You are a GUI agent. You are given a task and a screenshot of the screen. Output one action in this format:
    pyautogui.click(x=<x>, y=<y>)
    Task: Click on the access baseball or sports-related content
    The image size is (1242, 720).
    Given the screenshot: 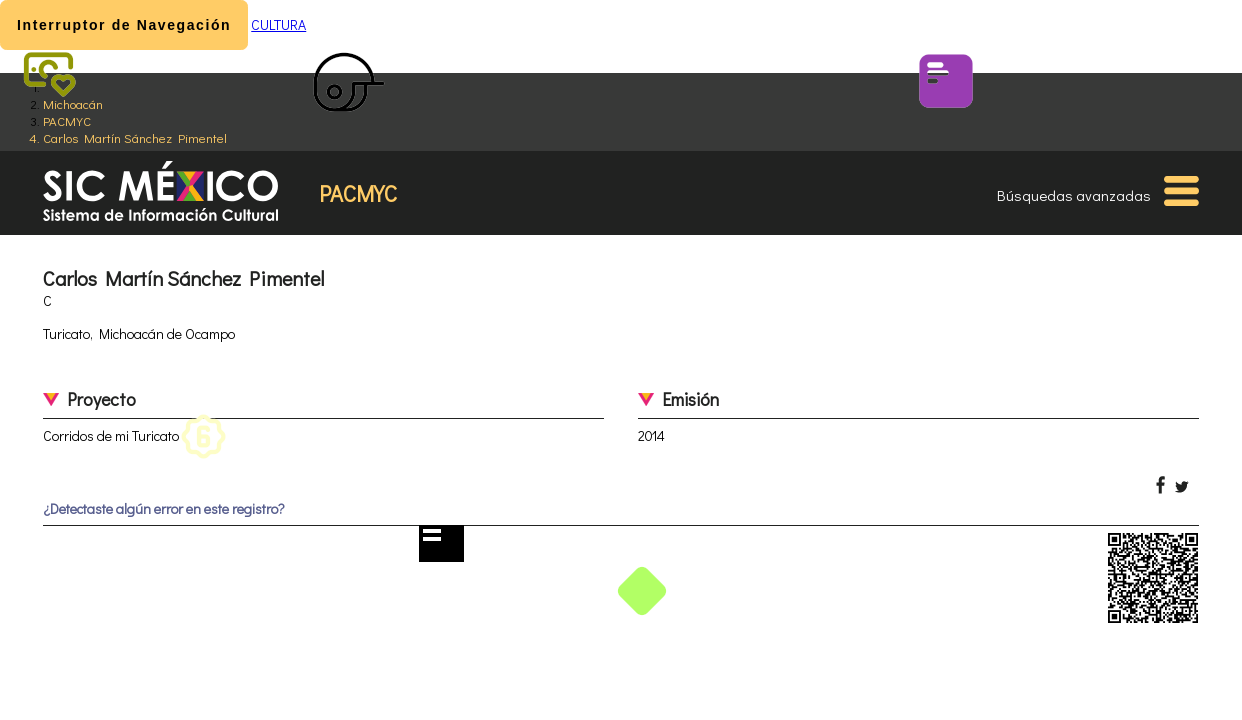 What is the action you would take?
    pyautogui.click(x=346, y=83)
    